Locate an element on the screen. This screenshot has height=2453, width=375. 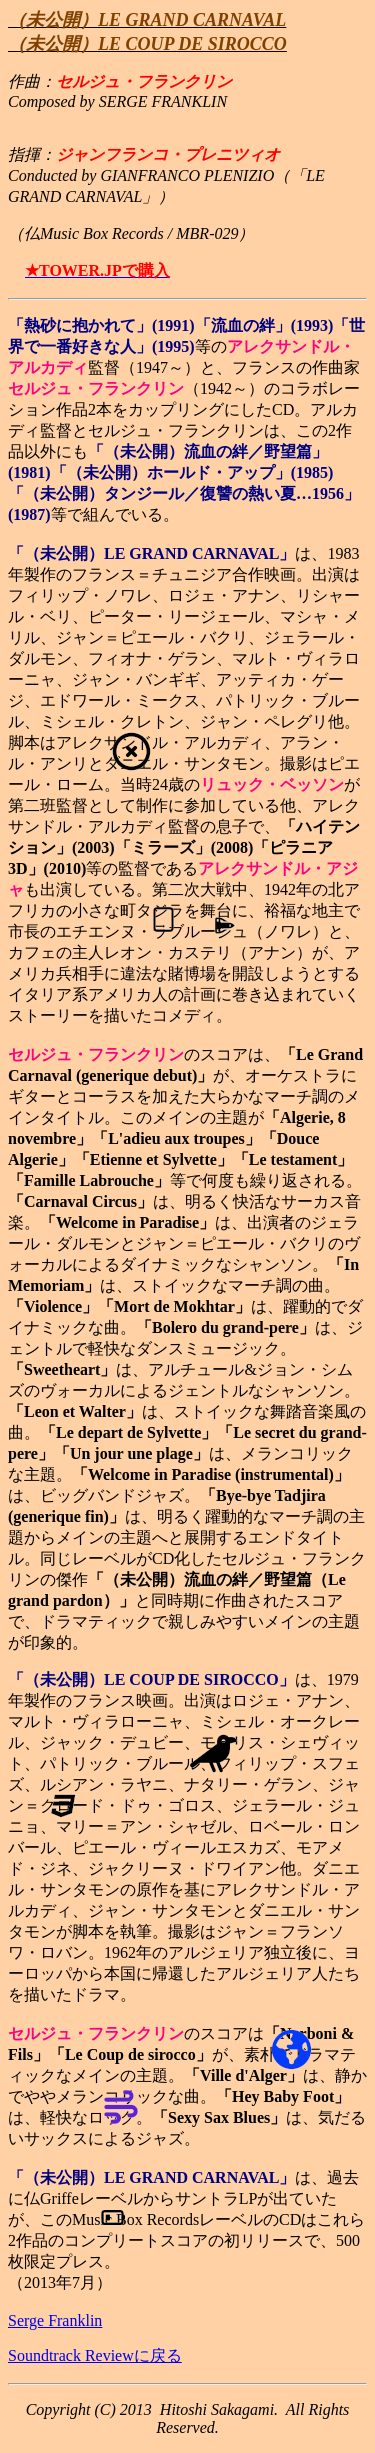
indicates current wind conditions is located at coordinates (121, 2107).